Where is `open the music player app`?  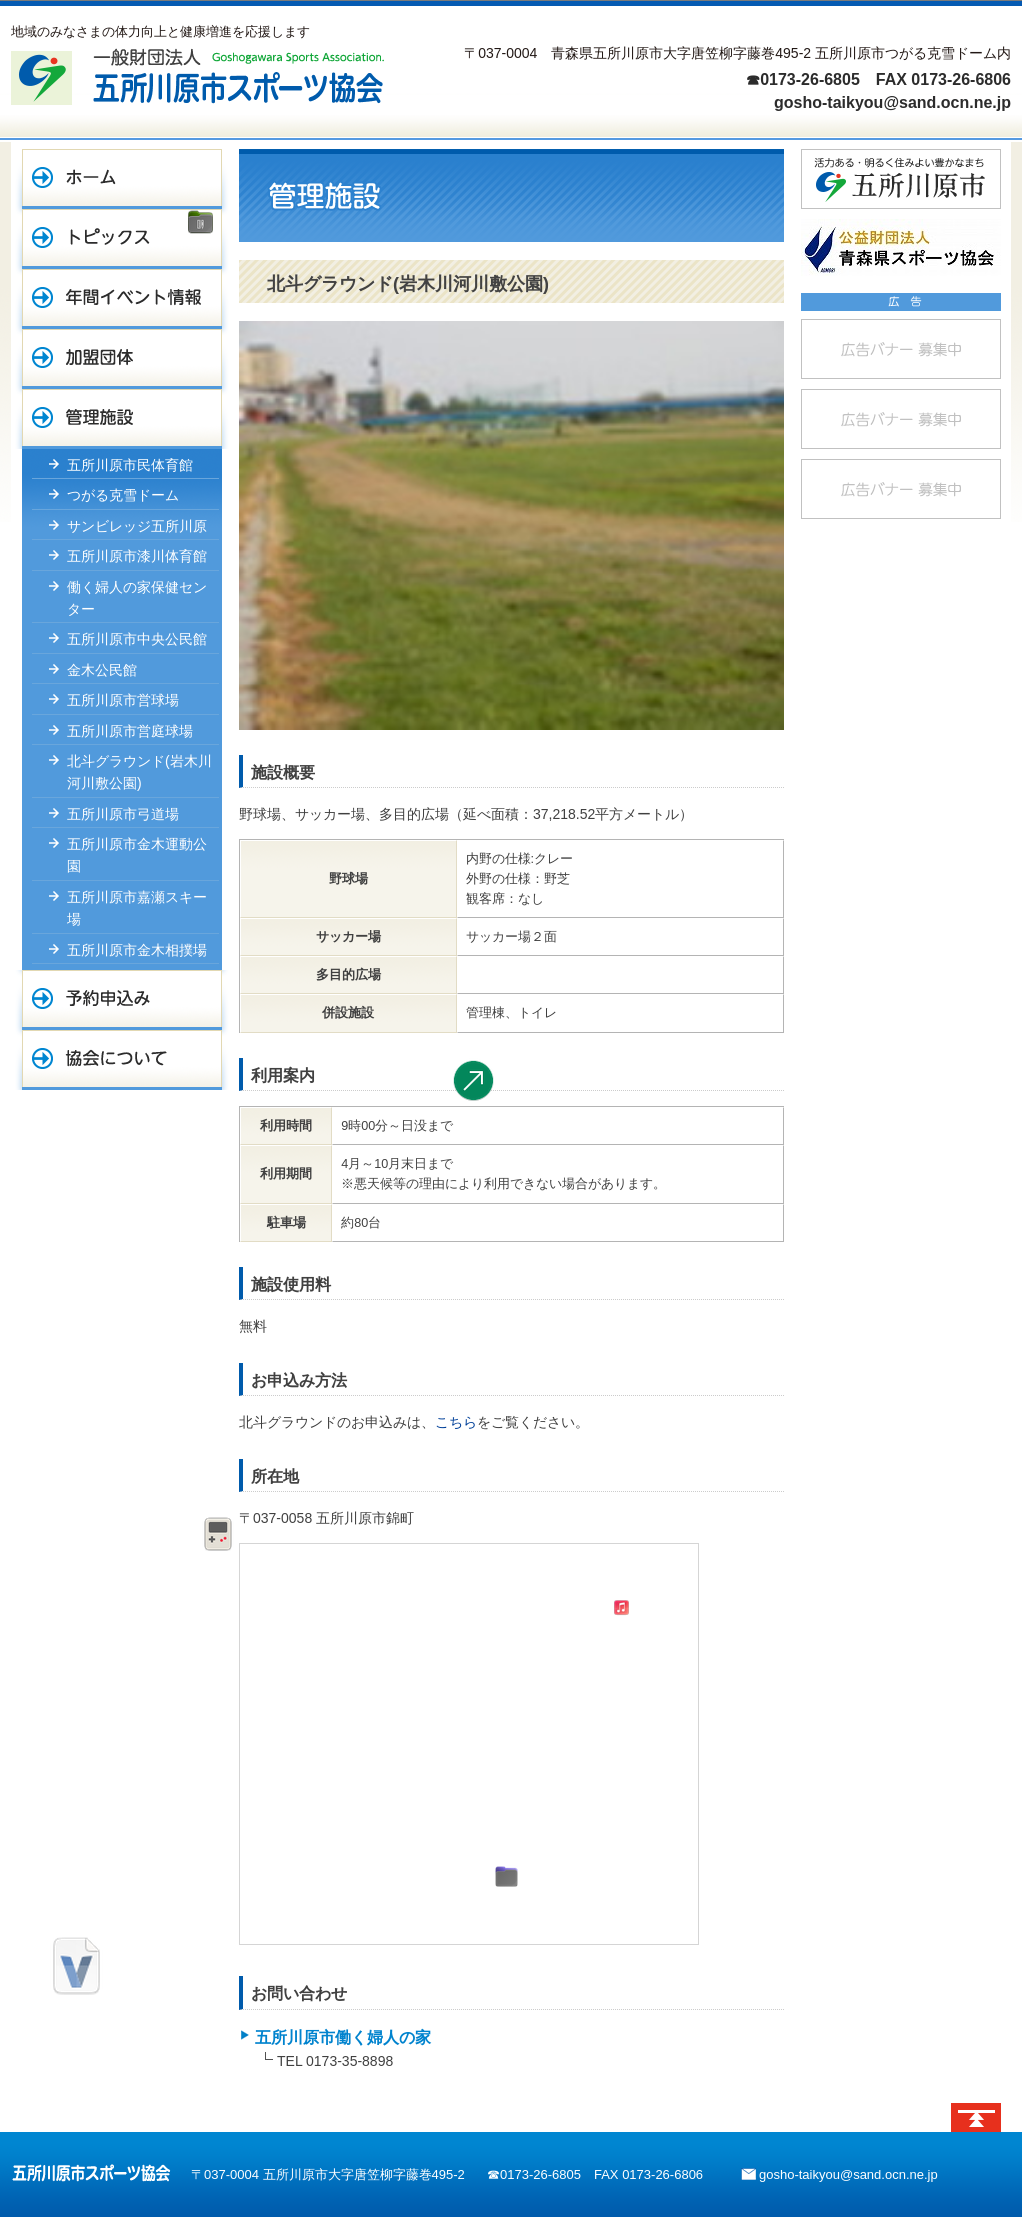 open the music player app is located at coordinates (621, 1607).